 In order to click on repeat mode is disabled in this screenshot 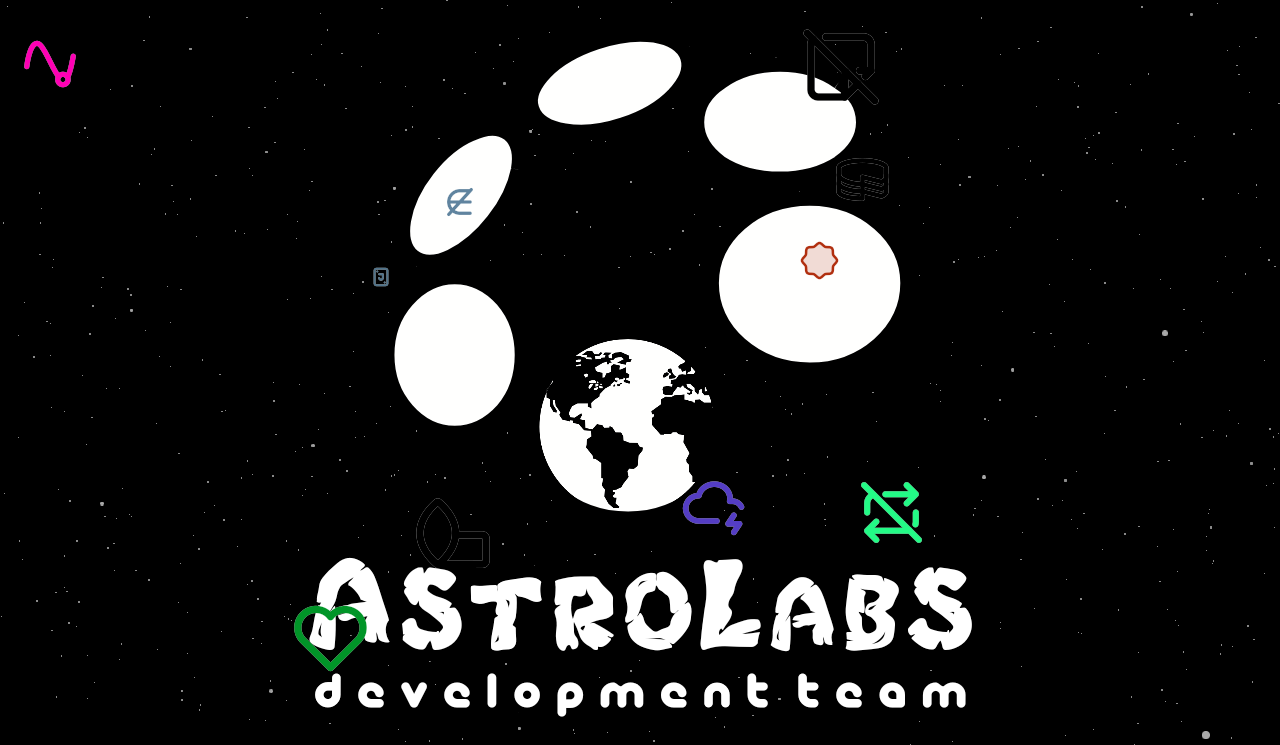, I will do `click(891, 512)`.